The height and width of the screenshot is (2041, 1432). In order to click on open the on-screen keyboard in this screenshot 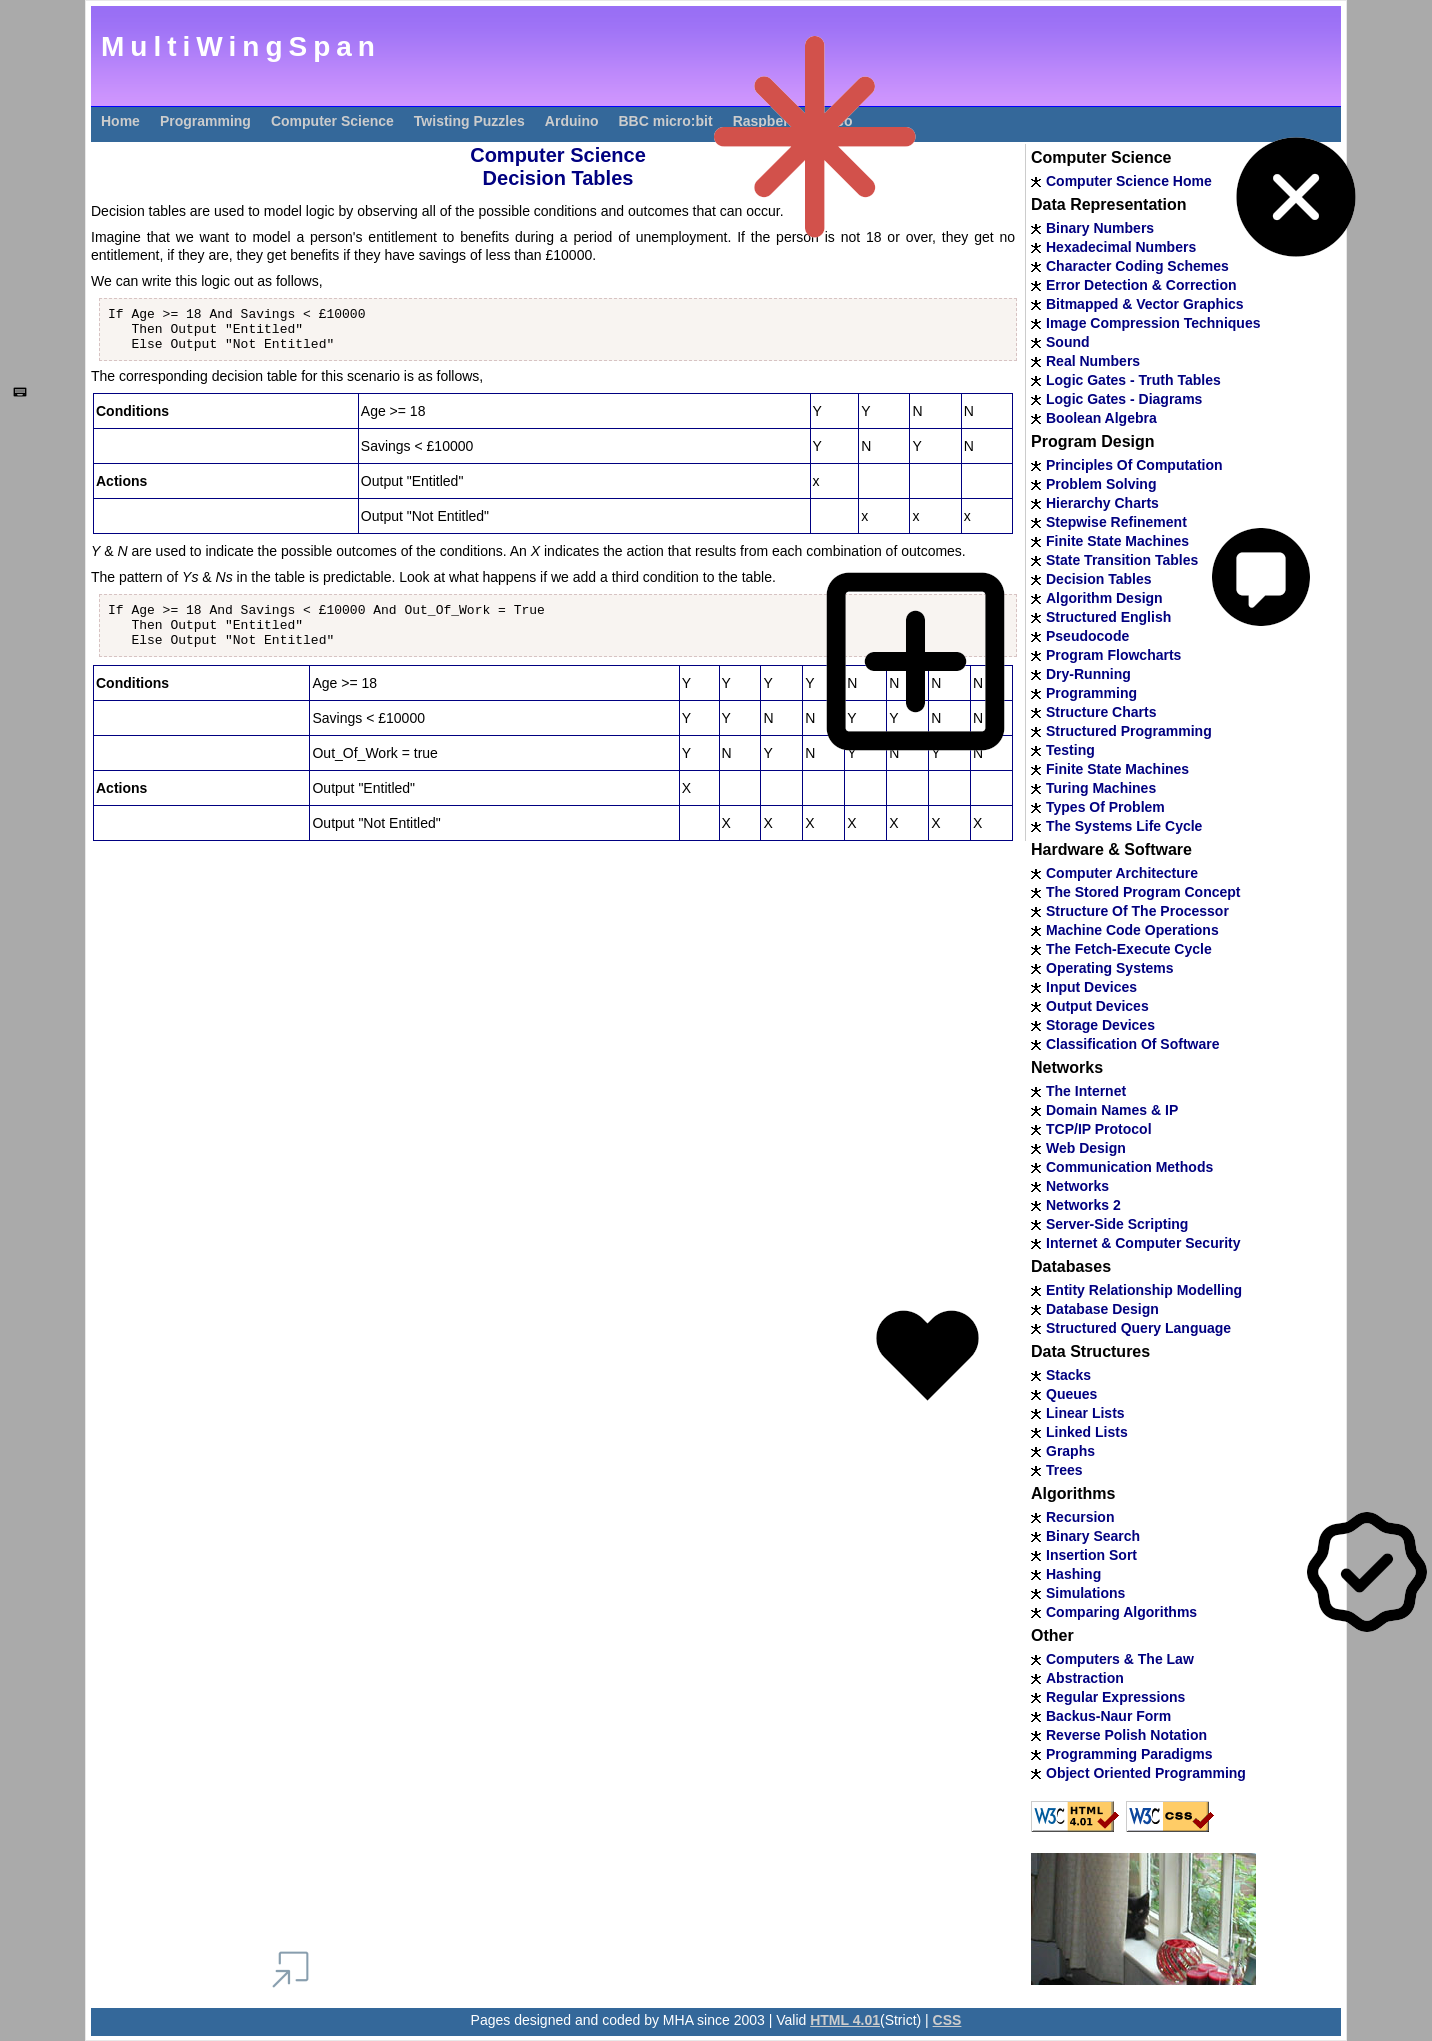, I will do `click(20, 392)`.